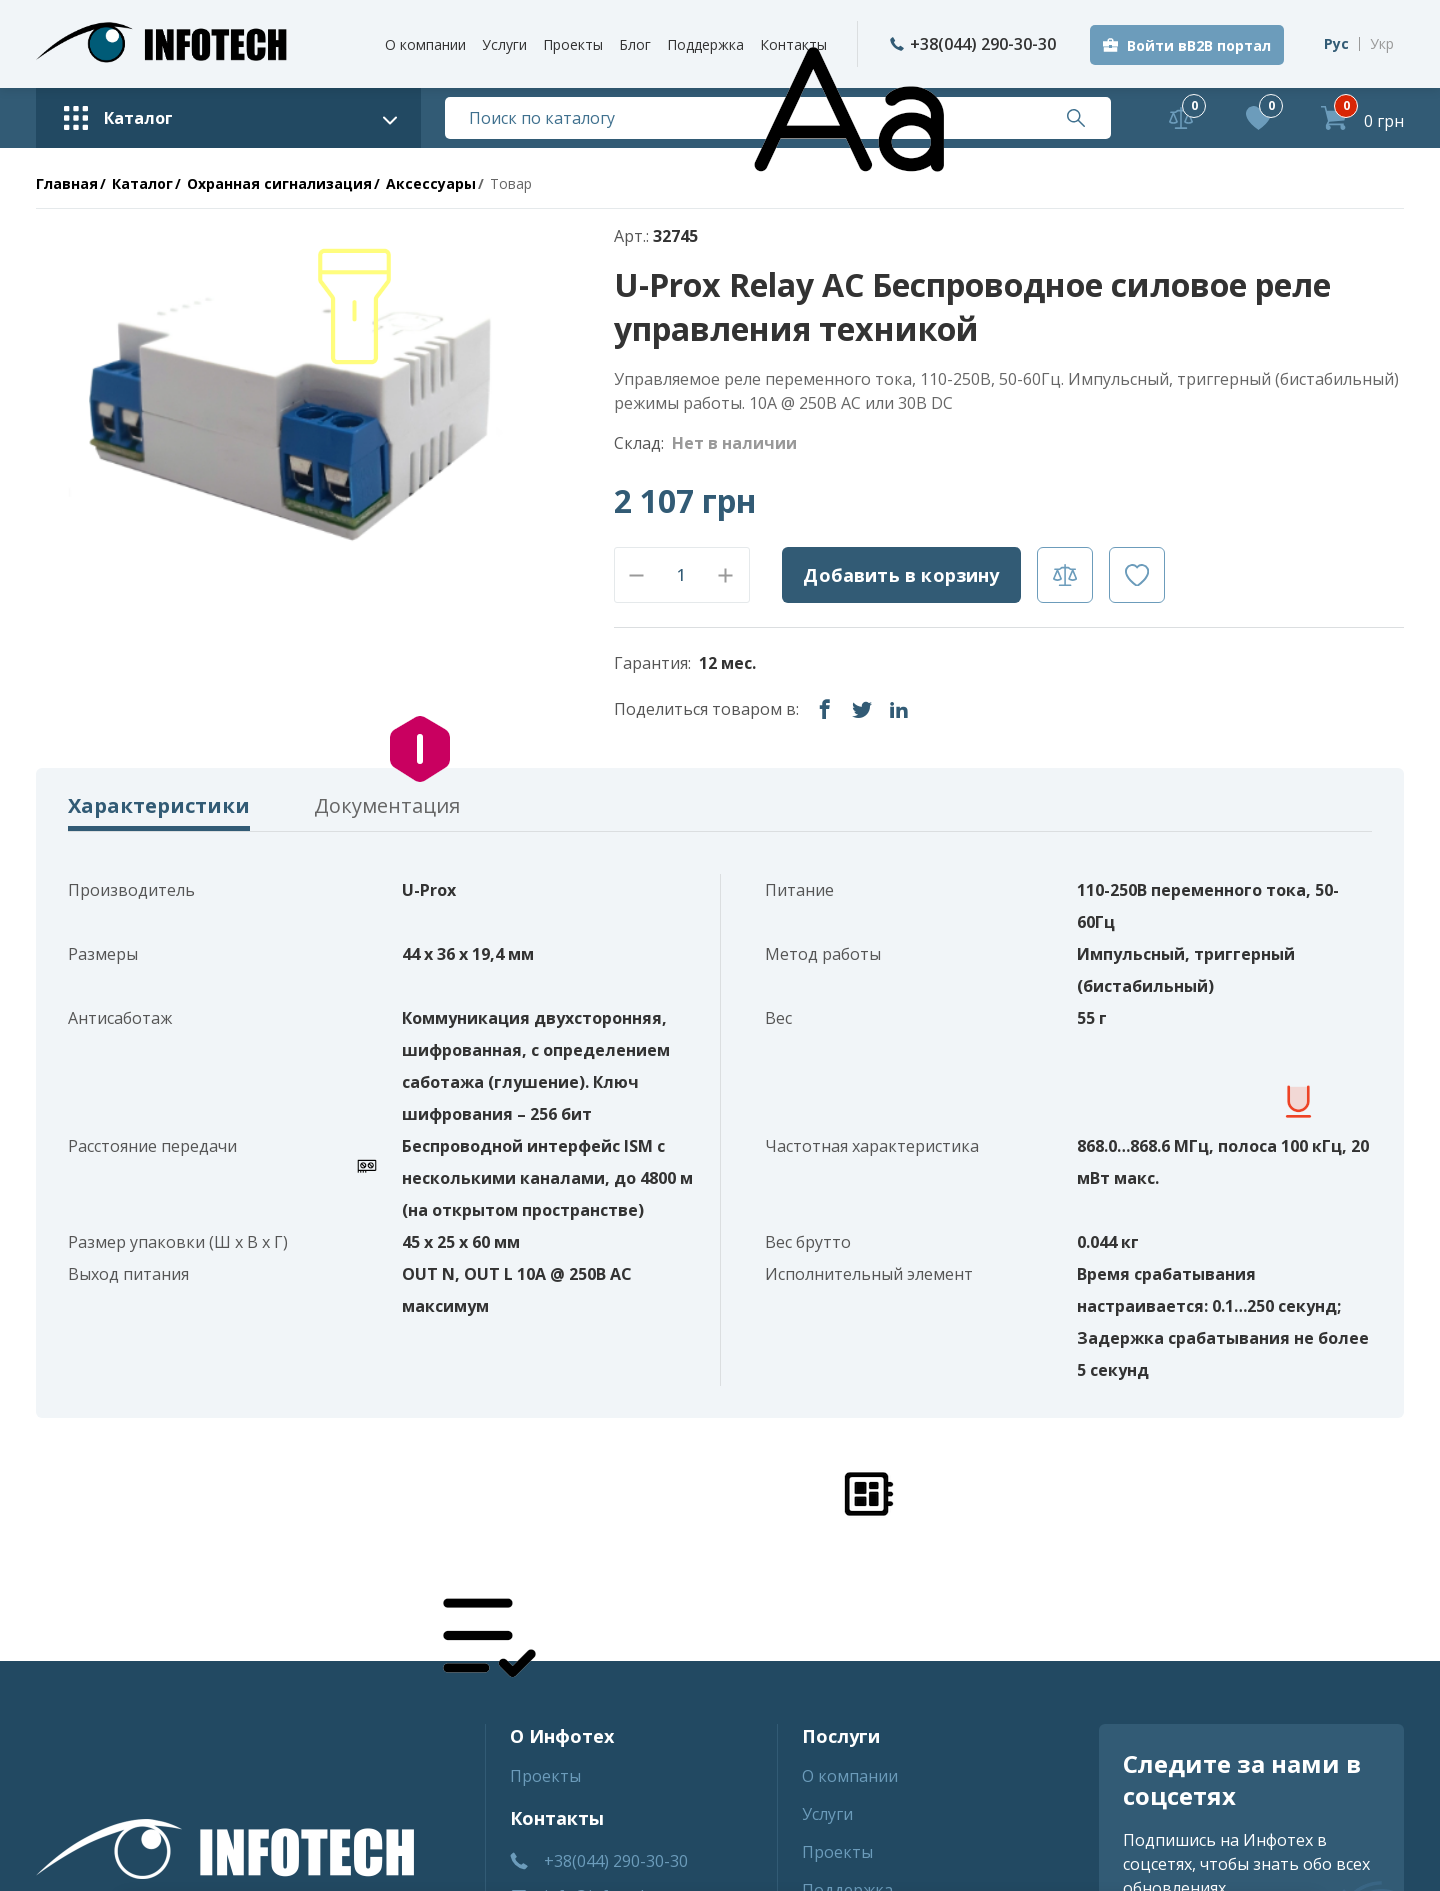 Image resolution: width=1440 pixels, height=1891 pixels. Describe the element at coordinates (367, 1166) in the screenshot. I see `view graphics card or GPU information` at that location.